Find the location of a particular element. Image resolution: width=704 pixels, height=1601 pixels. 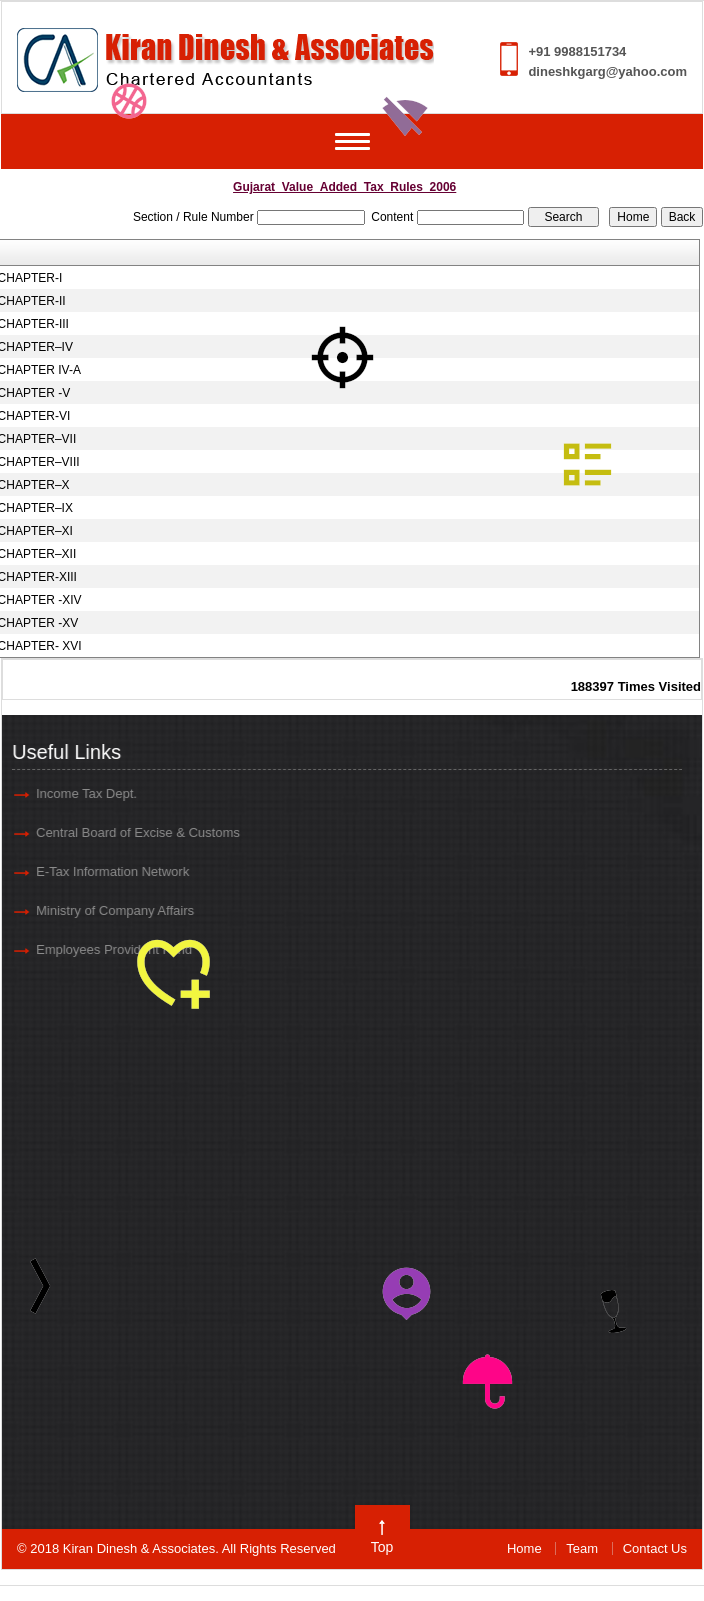

wine compatibility layer application logo is located at coordinates (613, 1311).